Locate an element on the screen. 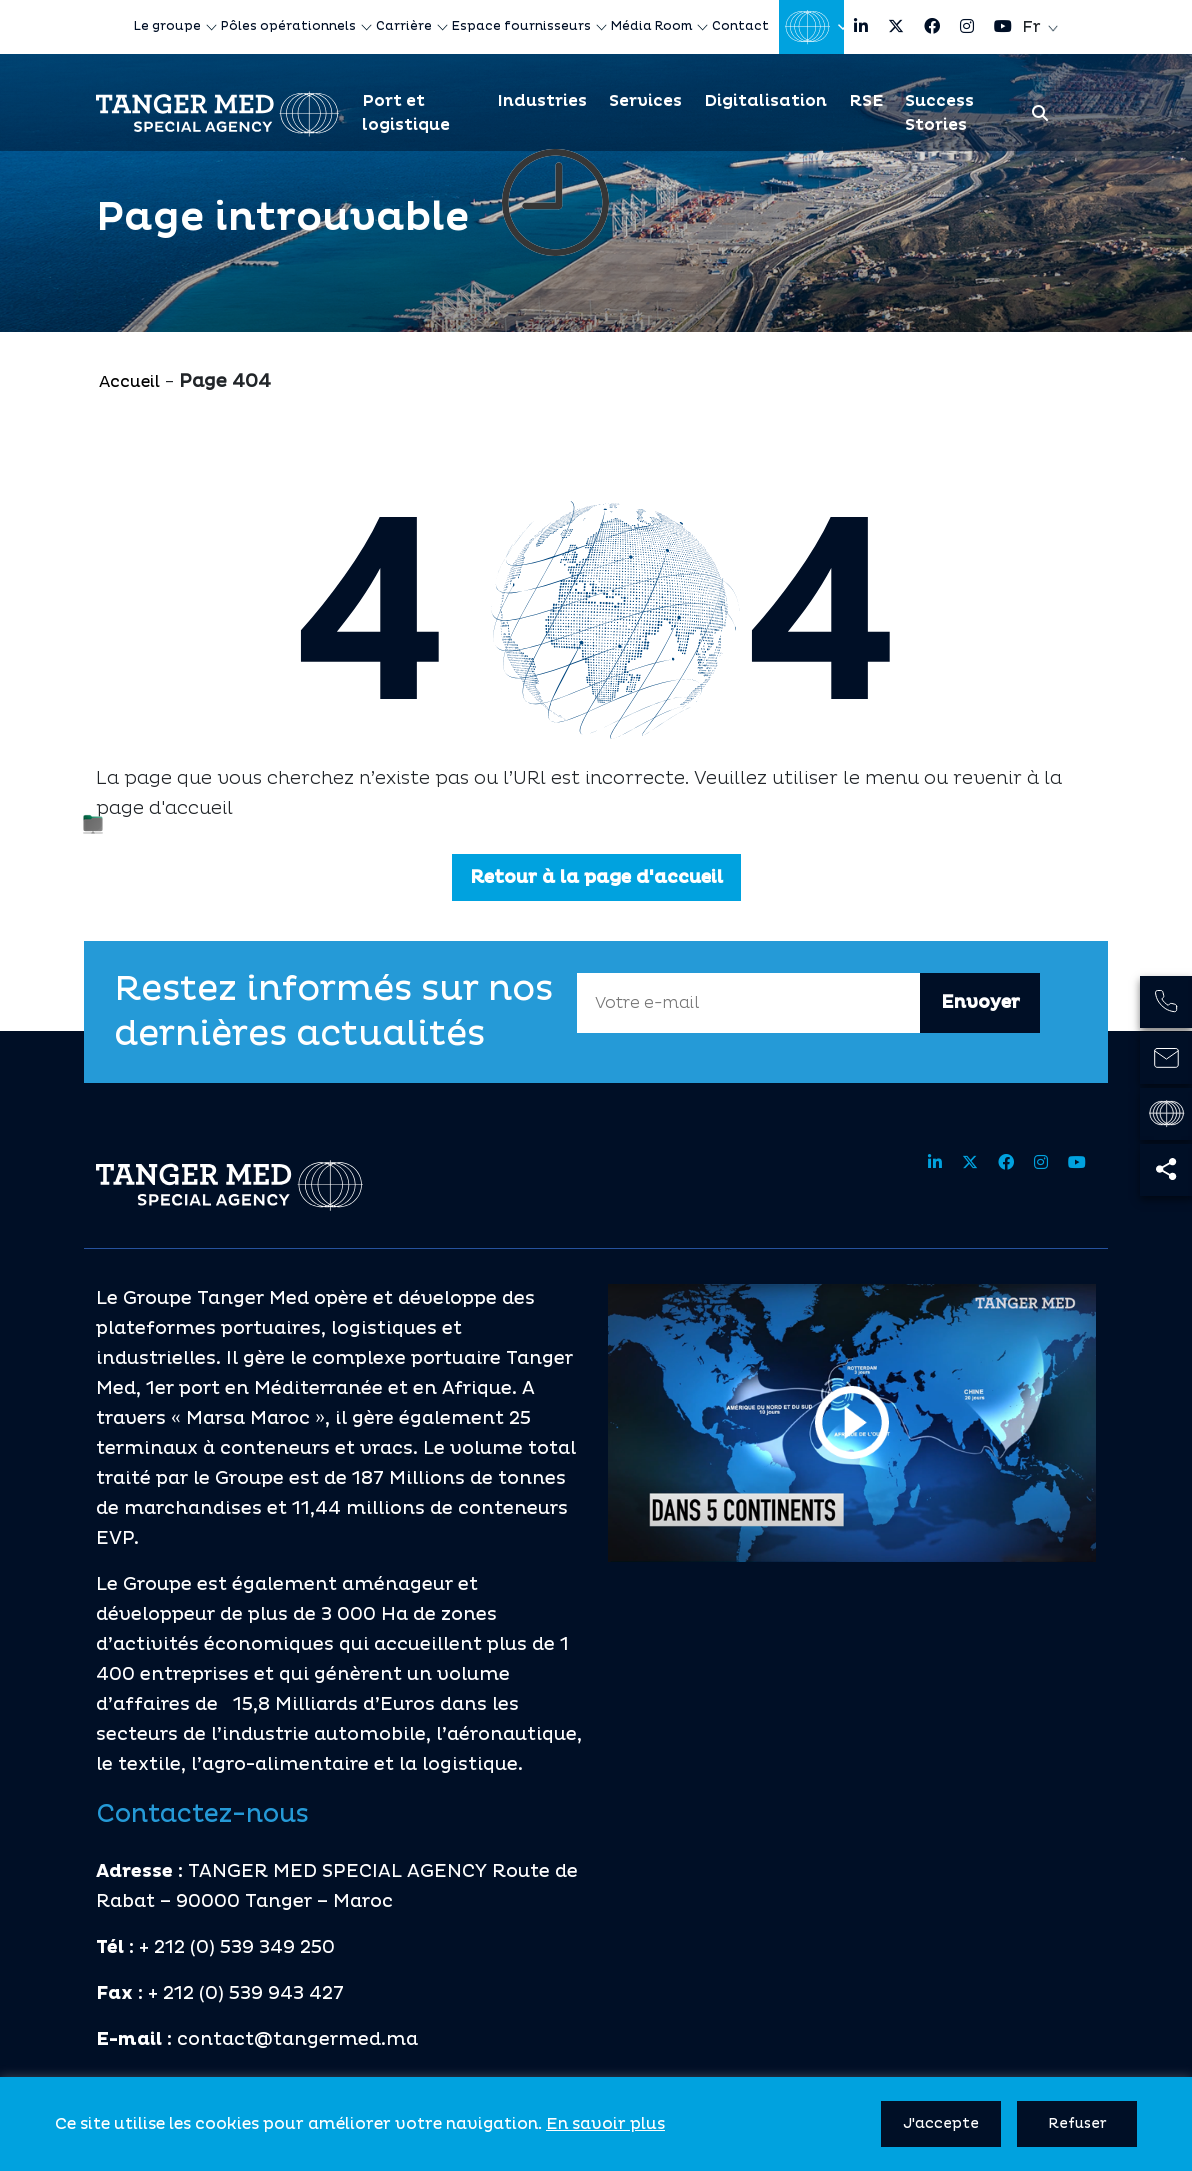  access files stored on a remote server is located at coordinates (93, 824).